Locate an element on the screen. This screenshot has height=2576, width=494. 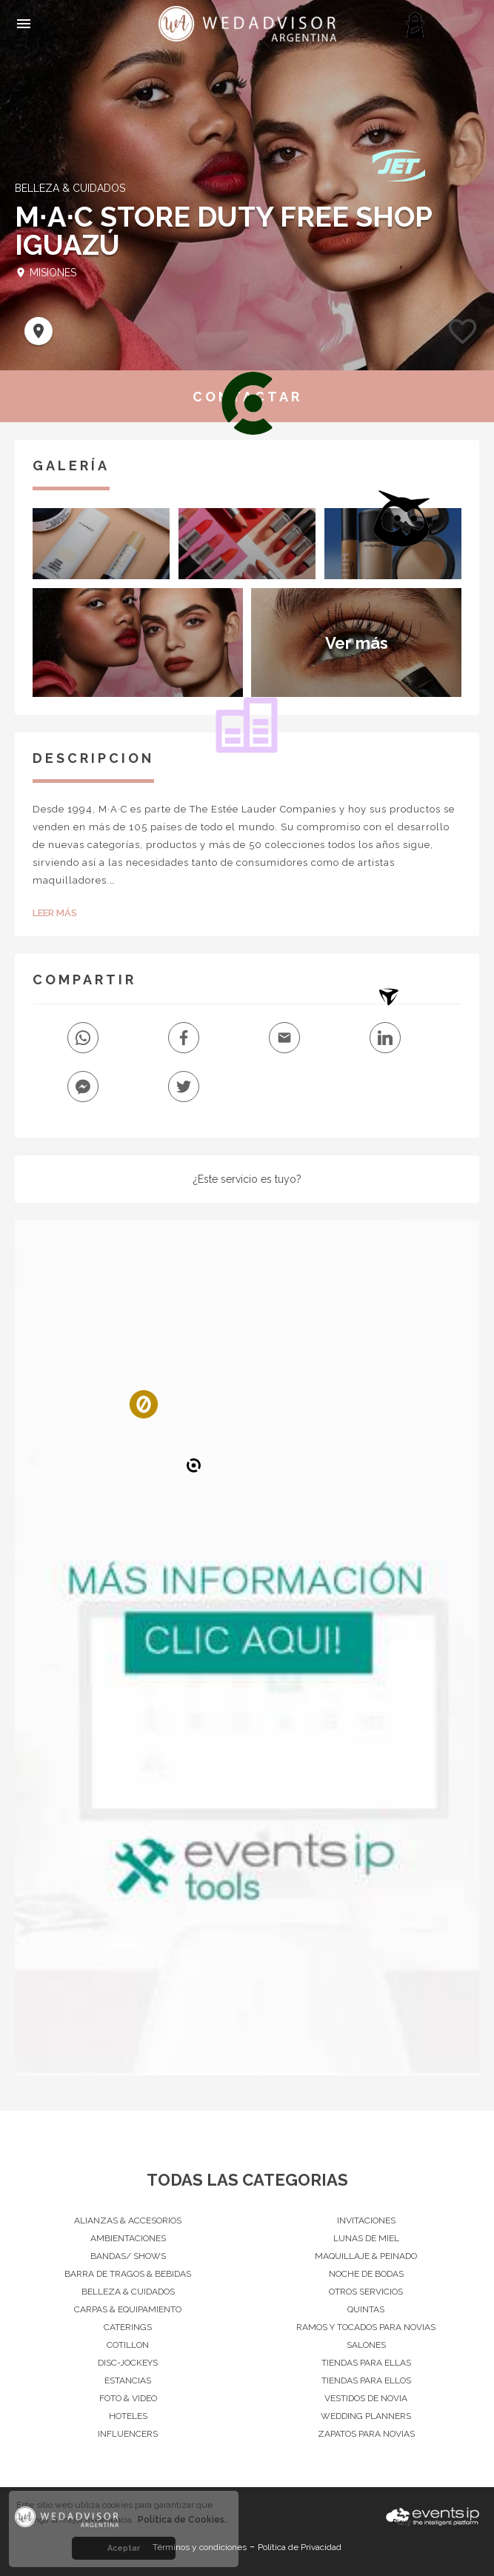
freenet brand logo is located at coordinates (389, 997).